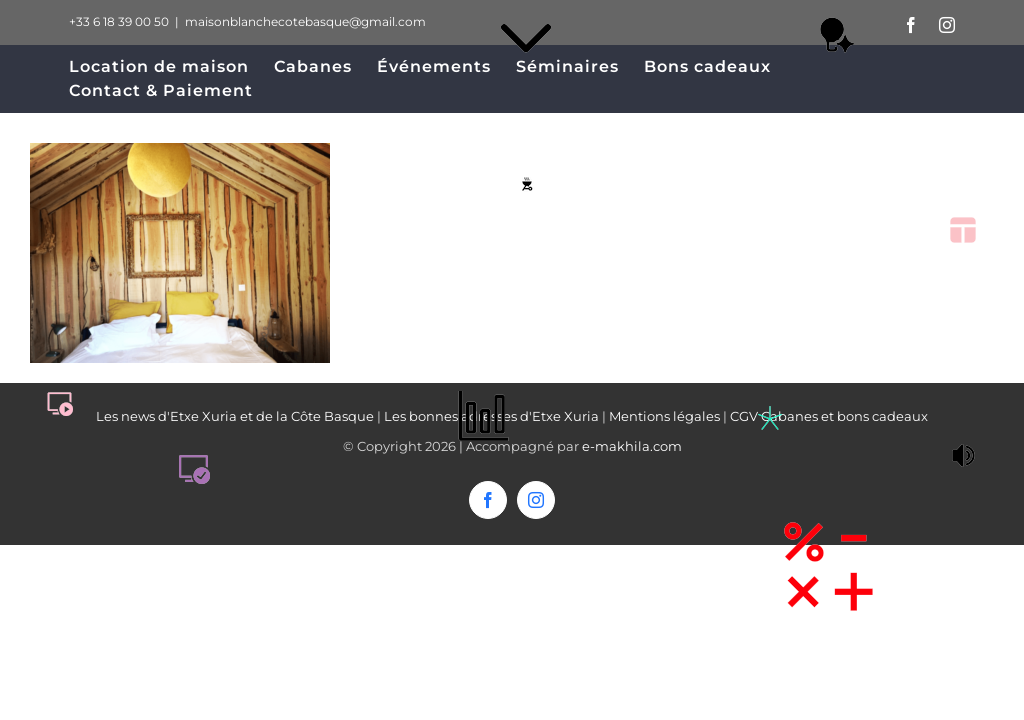  What do you see at coordinates (526, 36) in the screenshot?
I see `expand a dropdown menu` at bounding box center [526, 36].